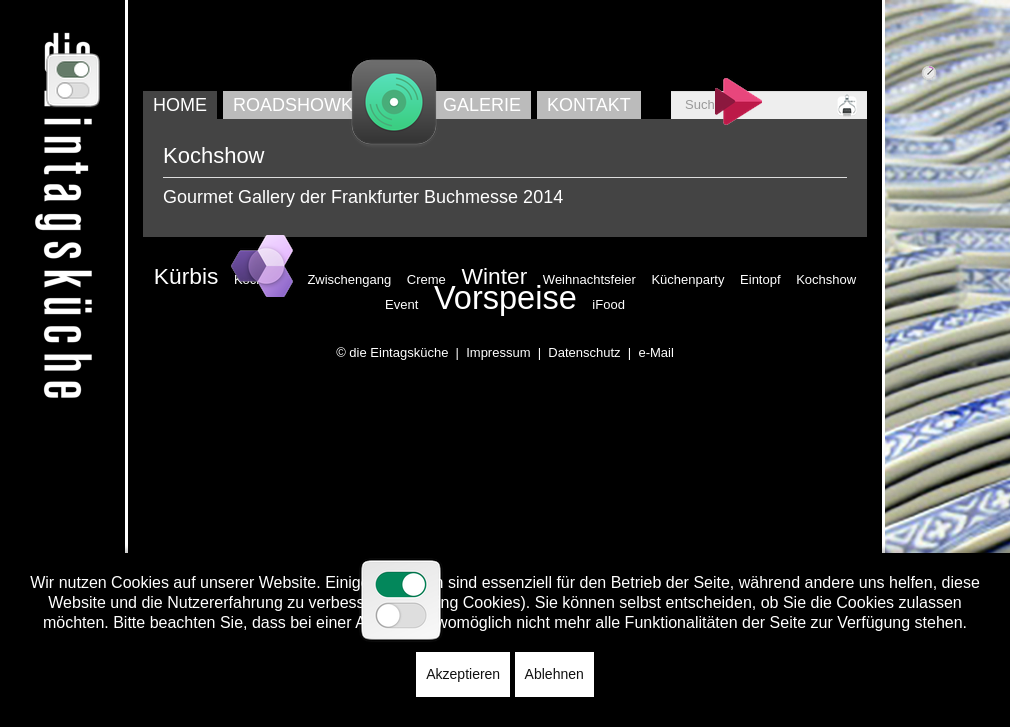  What do you see at coordinates (401, 600) in the screenshot?
I see `open gnome tweaks settings application` at bounding box center [401, 600].